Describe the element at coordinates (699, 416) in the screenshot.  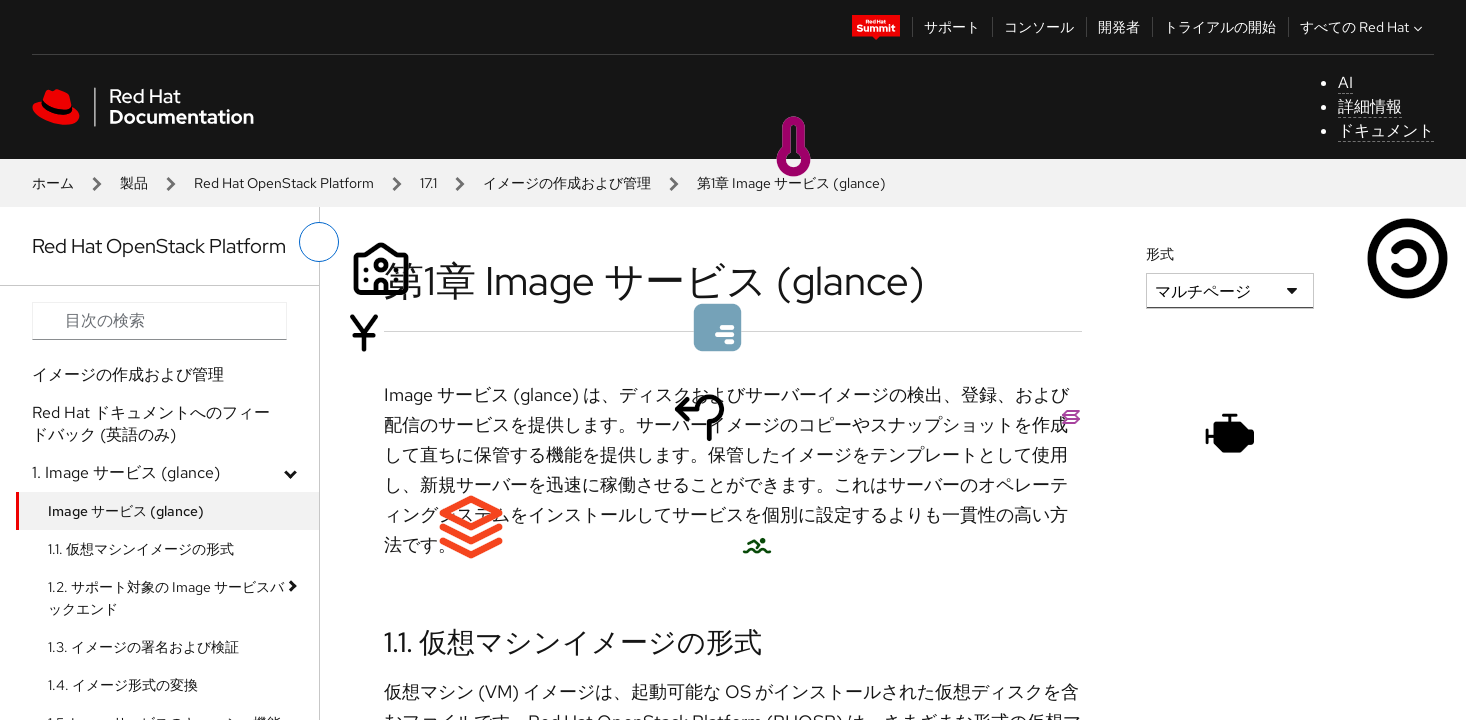
I see `take the left exit at the roundabout` at that location.